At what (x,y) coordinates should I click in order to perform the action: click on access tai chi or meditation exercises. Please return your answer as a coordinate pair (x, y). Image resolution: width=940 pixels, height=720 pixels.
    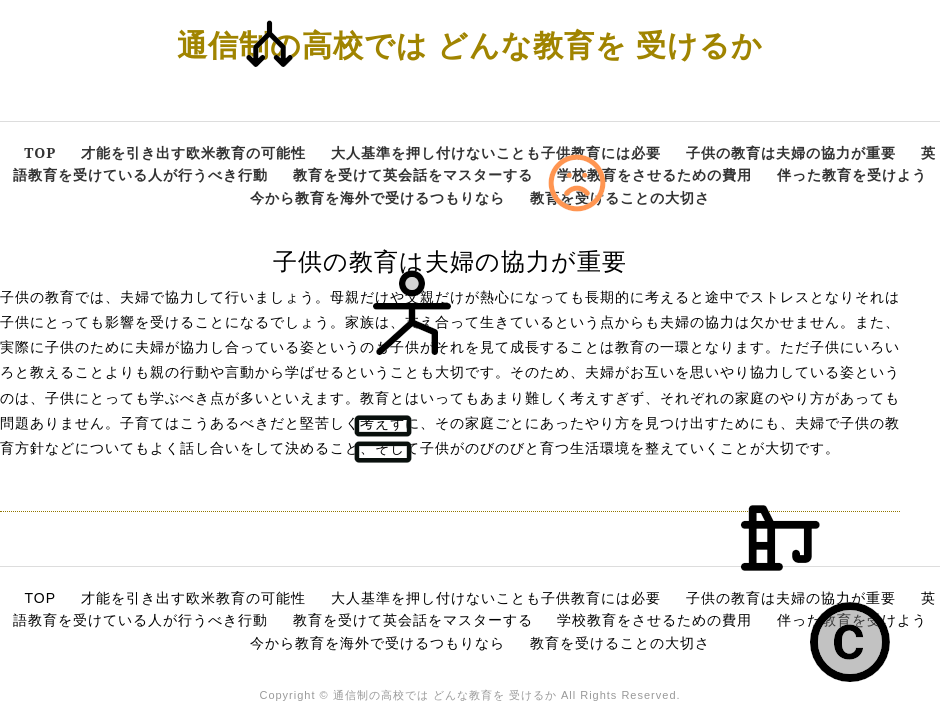
    Looking at the image, I should click on (412, 316).